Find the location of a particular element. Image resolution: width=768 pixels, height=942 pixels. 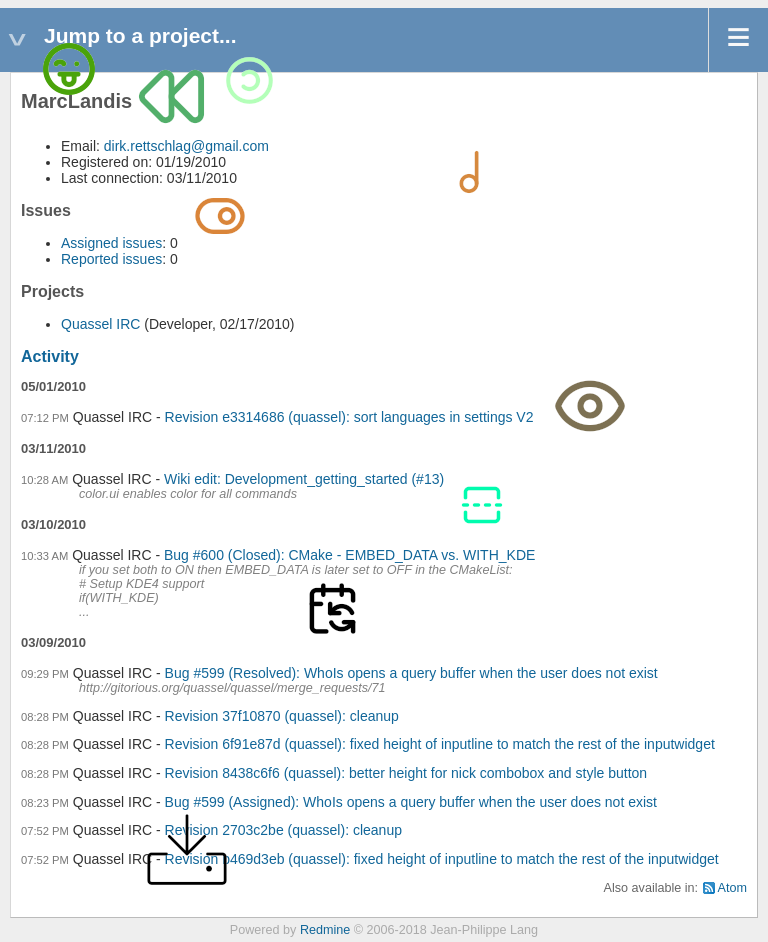

download a file to your device is located at coordinates (187, 854).